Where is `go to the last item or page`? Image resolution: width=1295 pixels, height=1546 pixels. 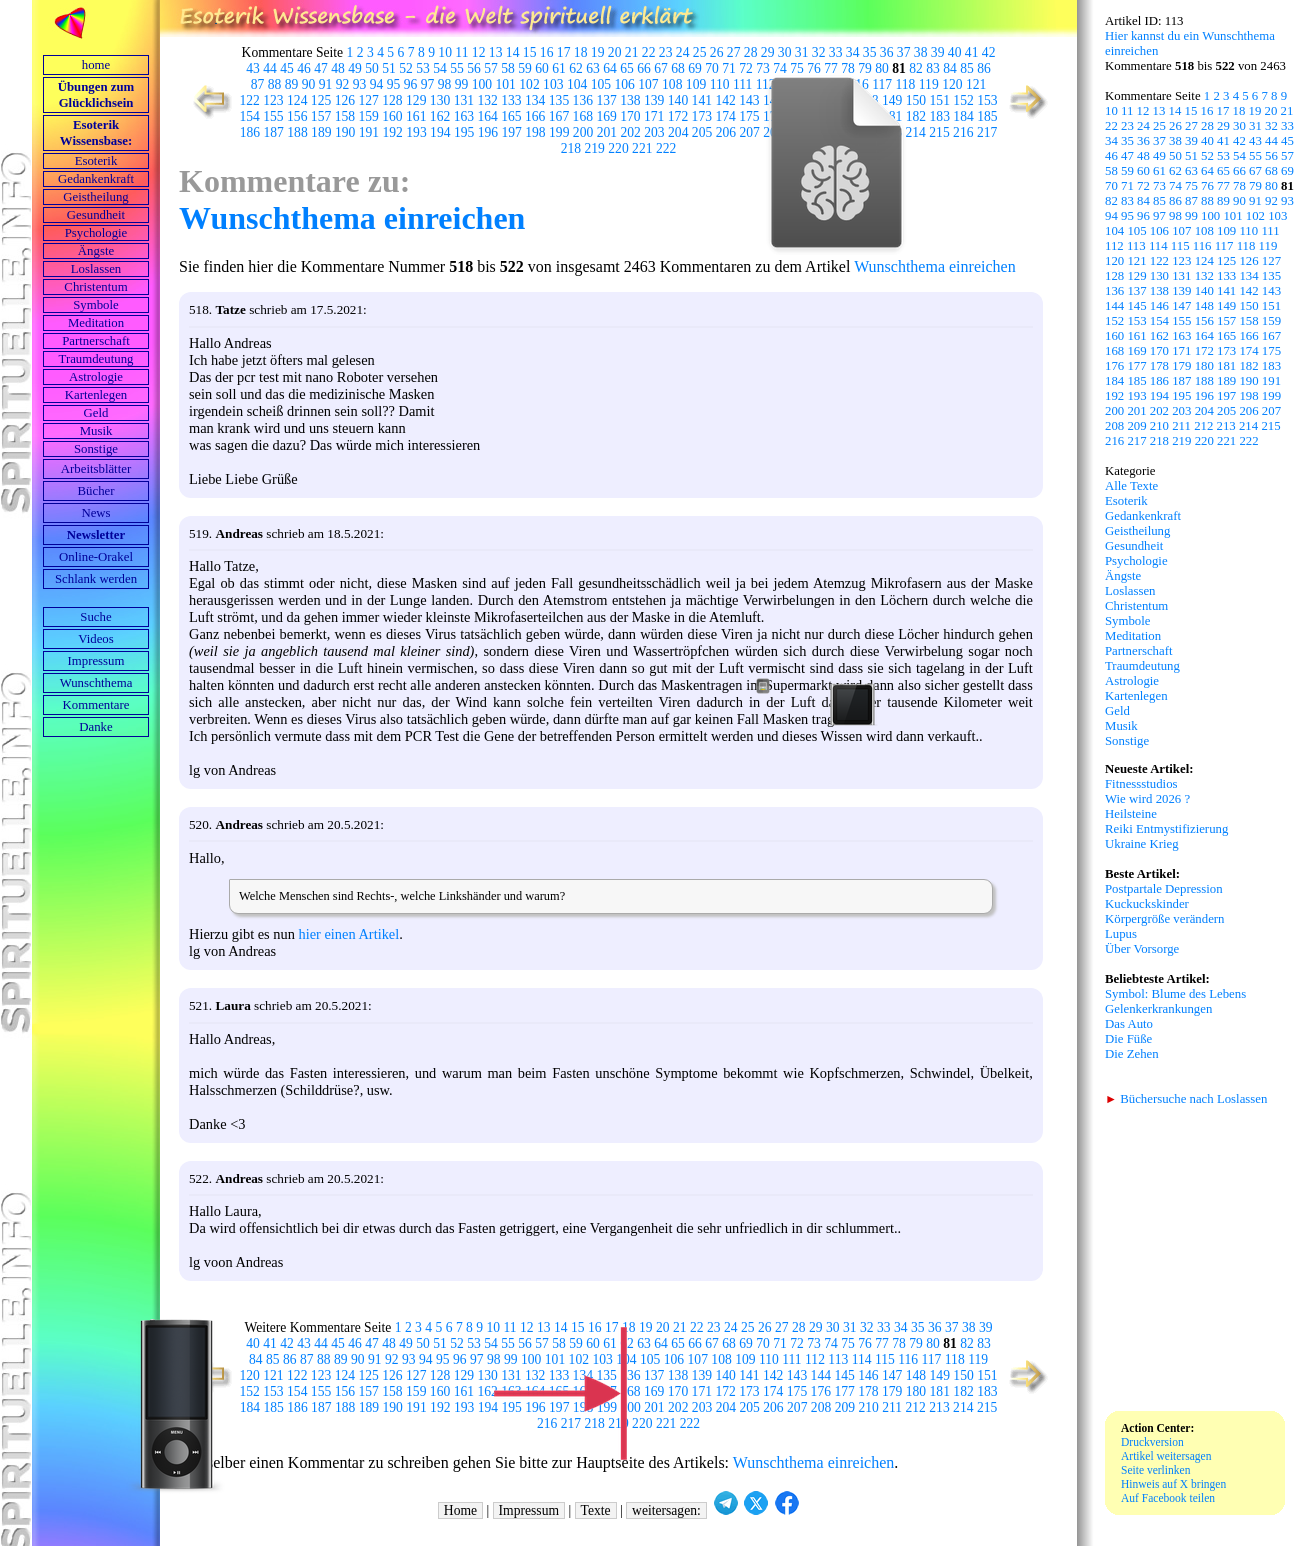
go to the last item or page is located at coordinates (560, 1393).